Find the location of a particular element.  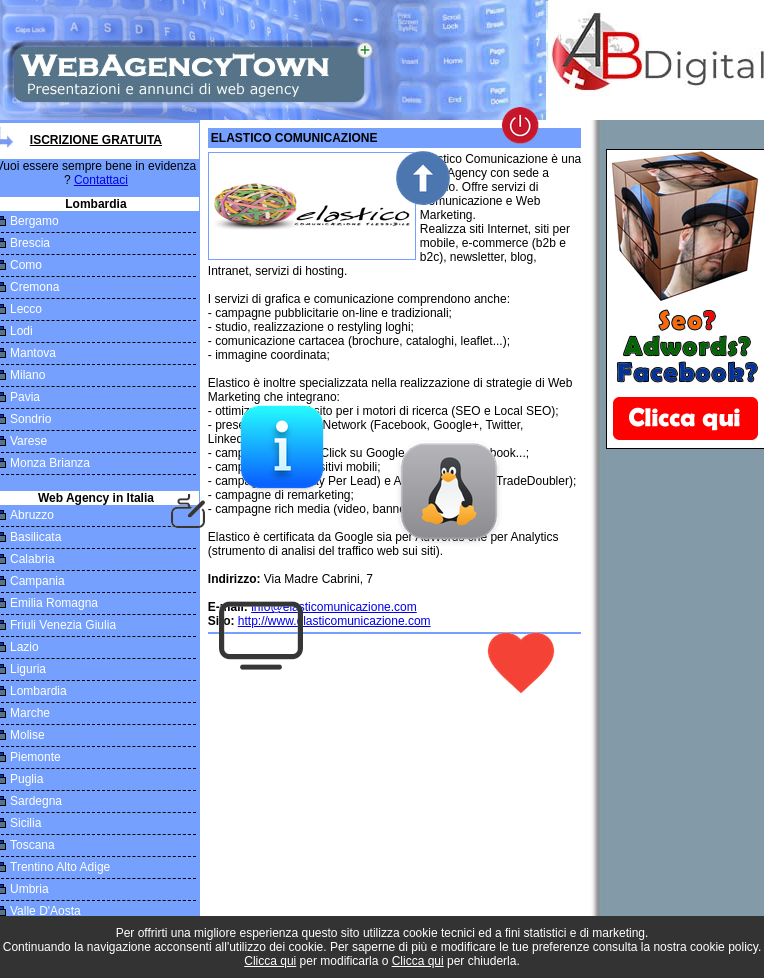

configure wacom tablet settings is located at coordinates (188, 511).